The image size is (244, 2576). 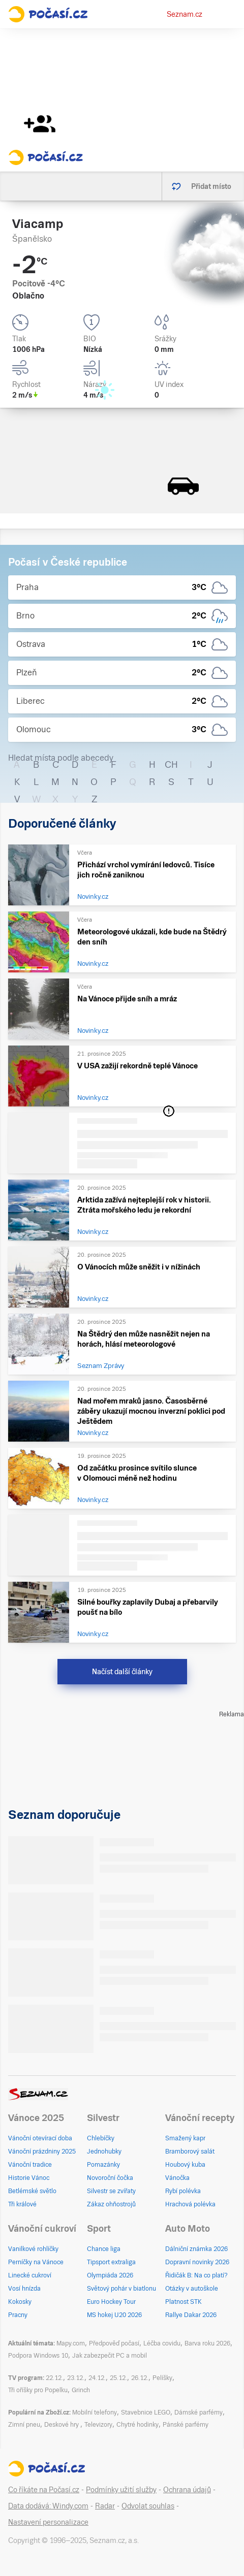 What do you see at coordinates (183, 485) in the screenshot?
I see `access vehicle or car-related settings` at bounding box center [183, 485].